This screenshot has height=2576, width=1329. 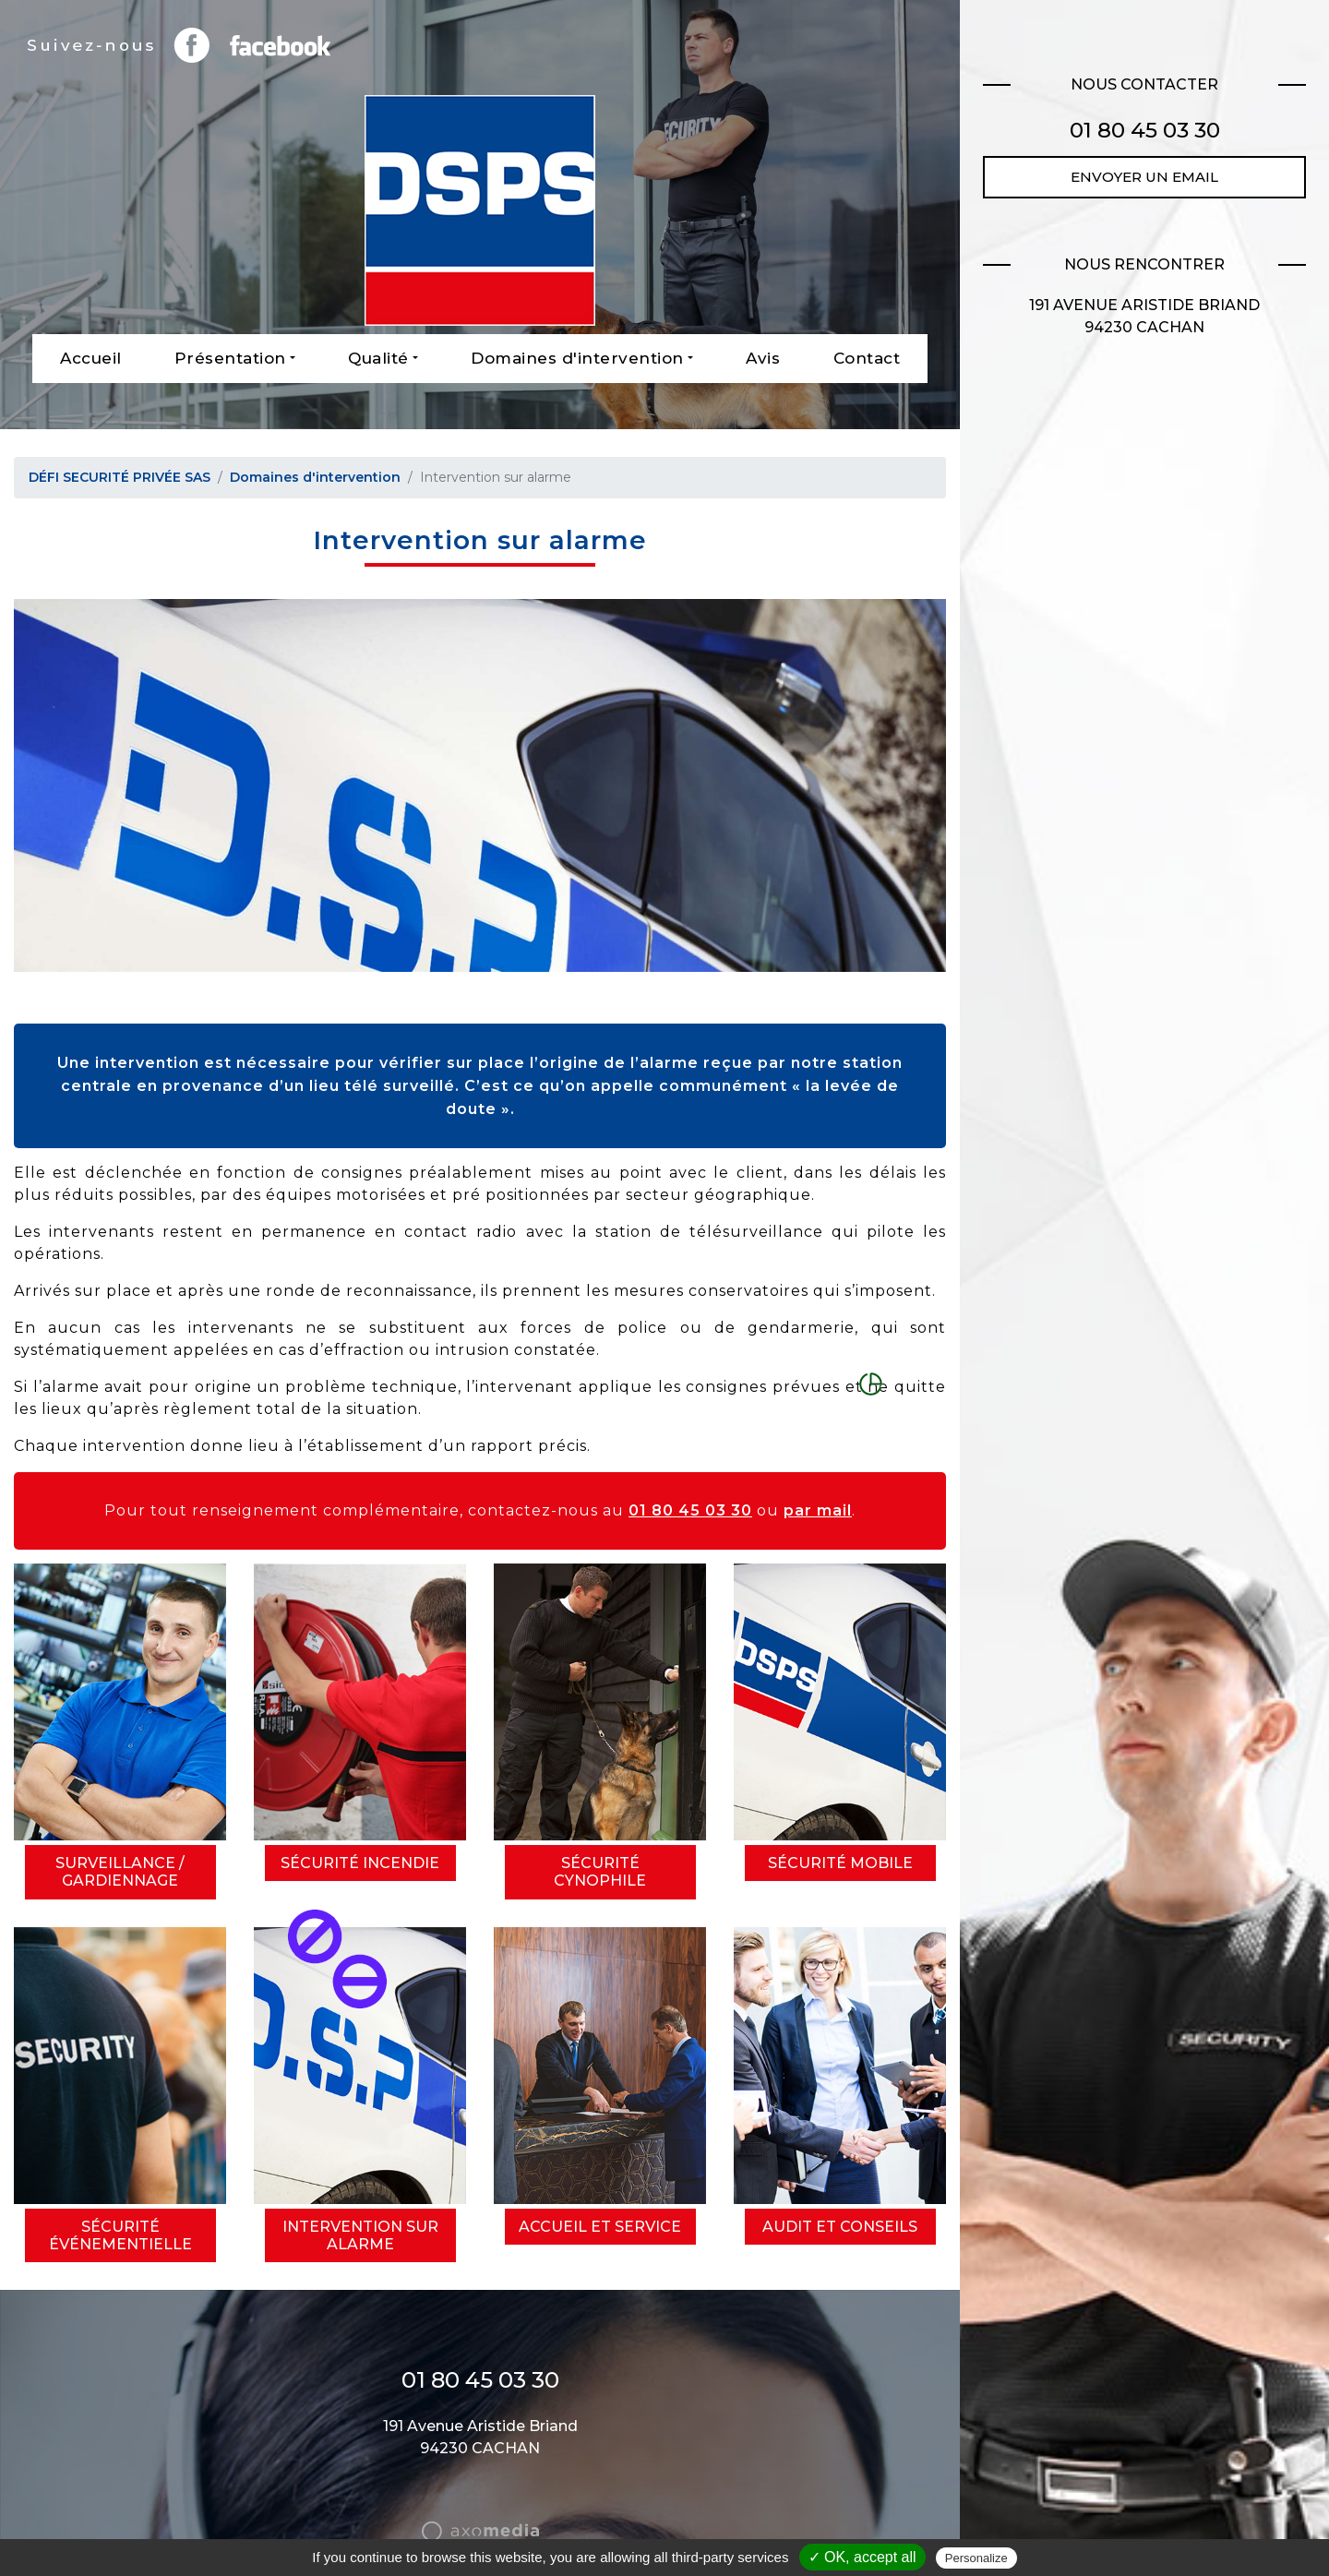 I want to click on view medication or prescription information, so click(x=337, y=1959).